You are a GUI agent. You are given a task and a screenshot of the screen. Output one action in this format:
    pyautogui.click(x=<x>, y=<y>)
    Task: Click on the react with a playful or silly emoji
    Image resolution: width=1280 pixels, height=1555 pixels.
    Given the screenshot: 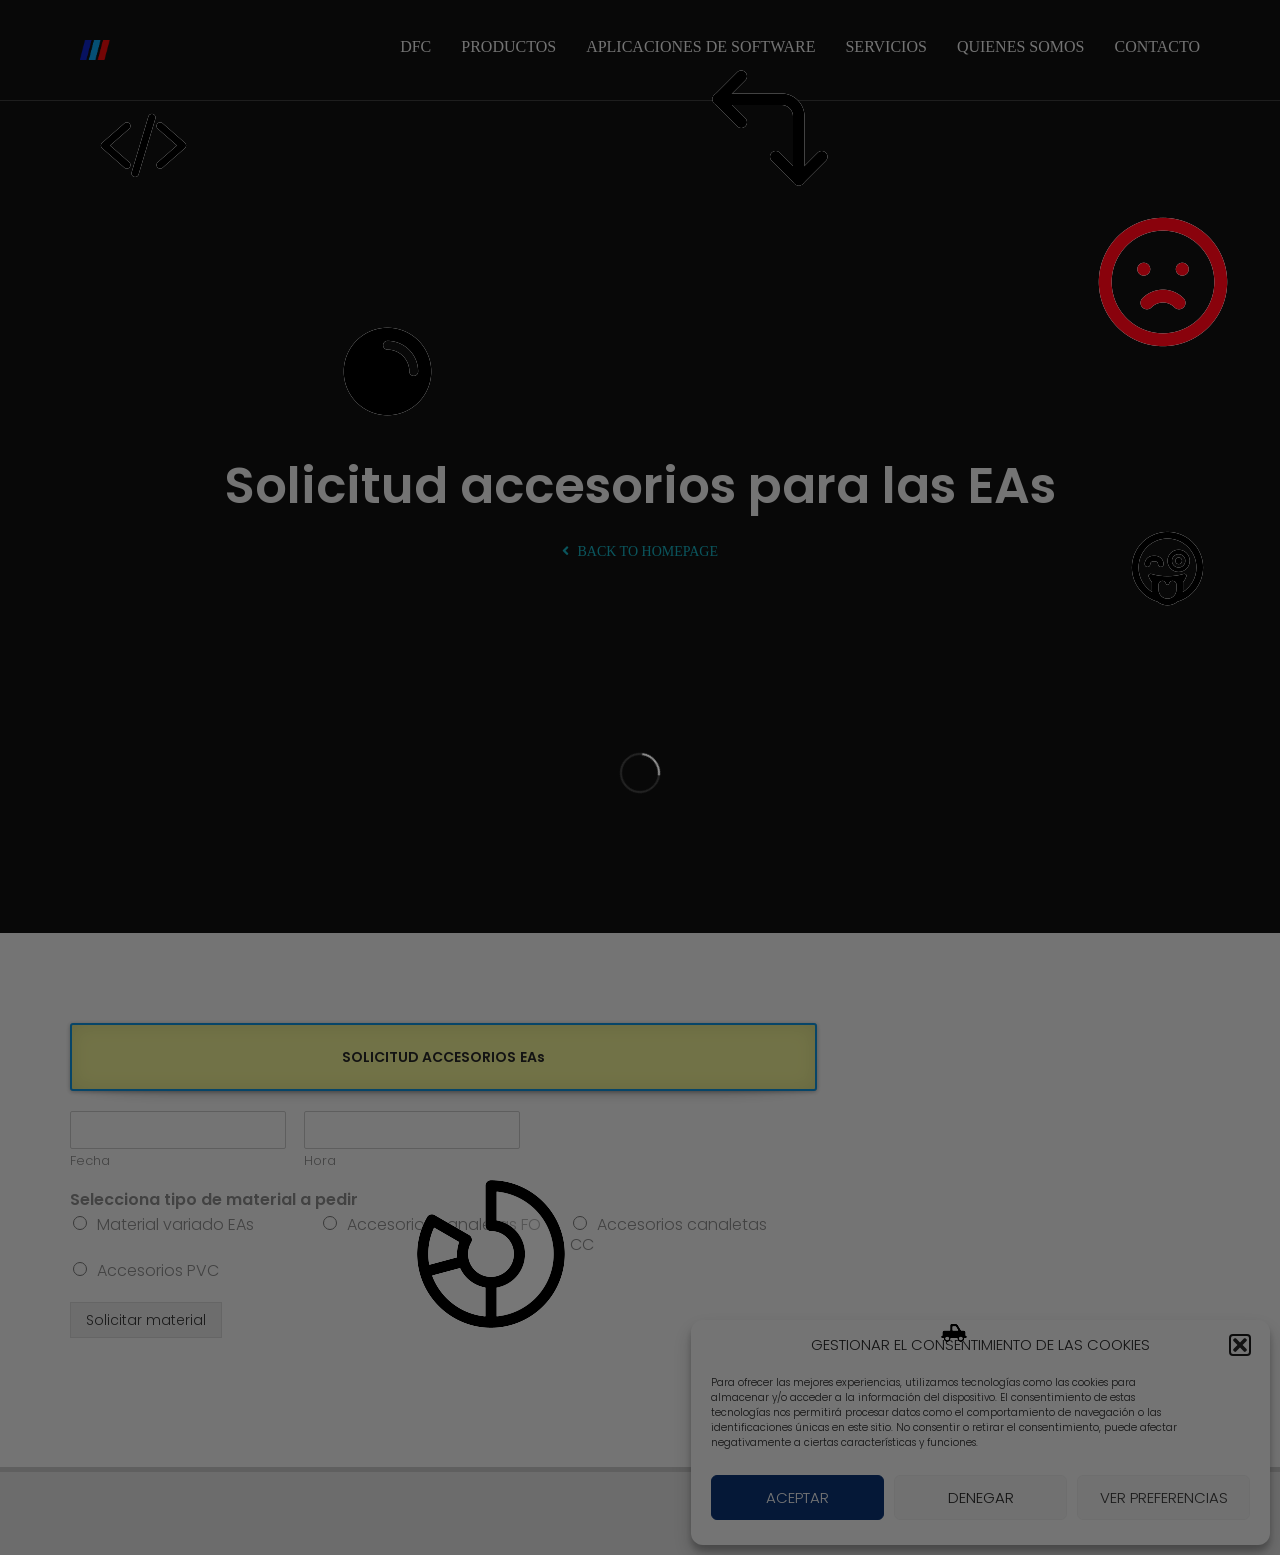 What is the action you would take?
    pyautogui.click(x=1167, y=567)
    